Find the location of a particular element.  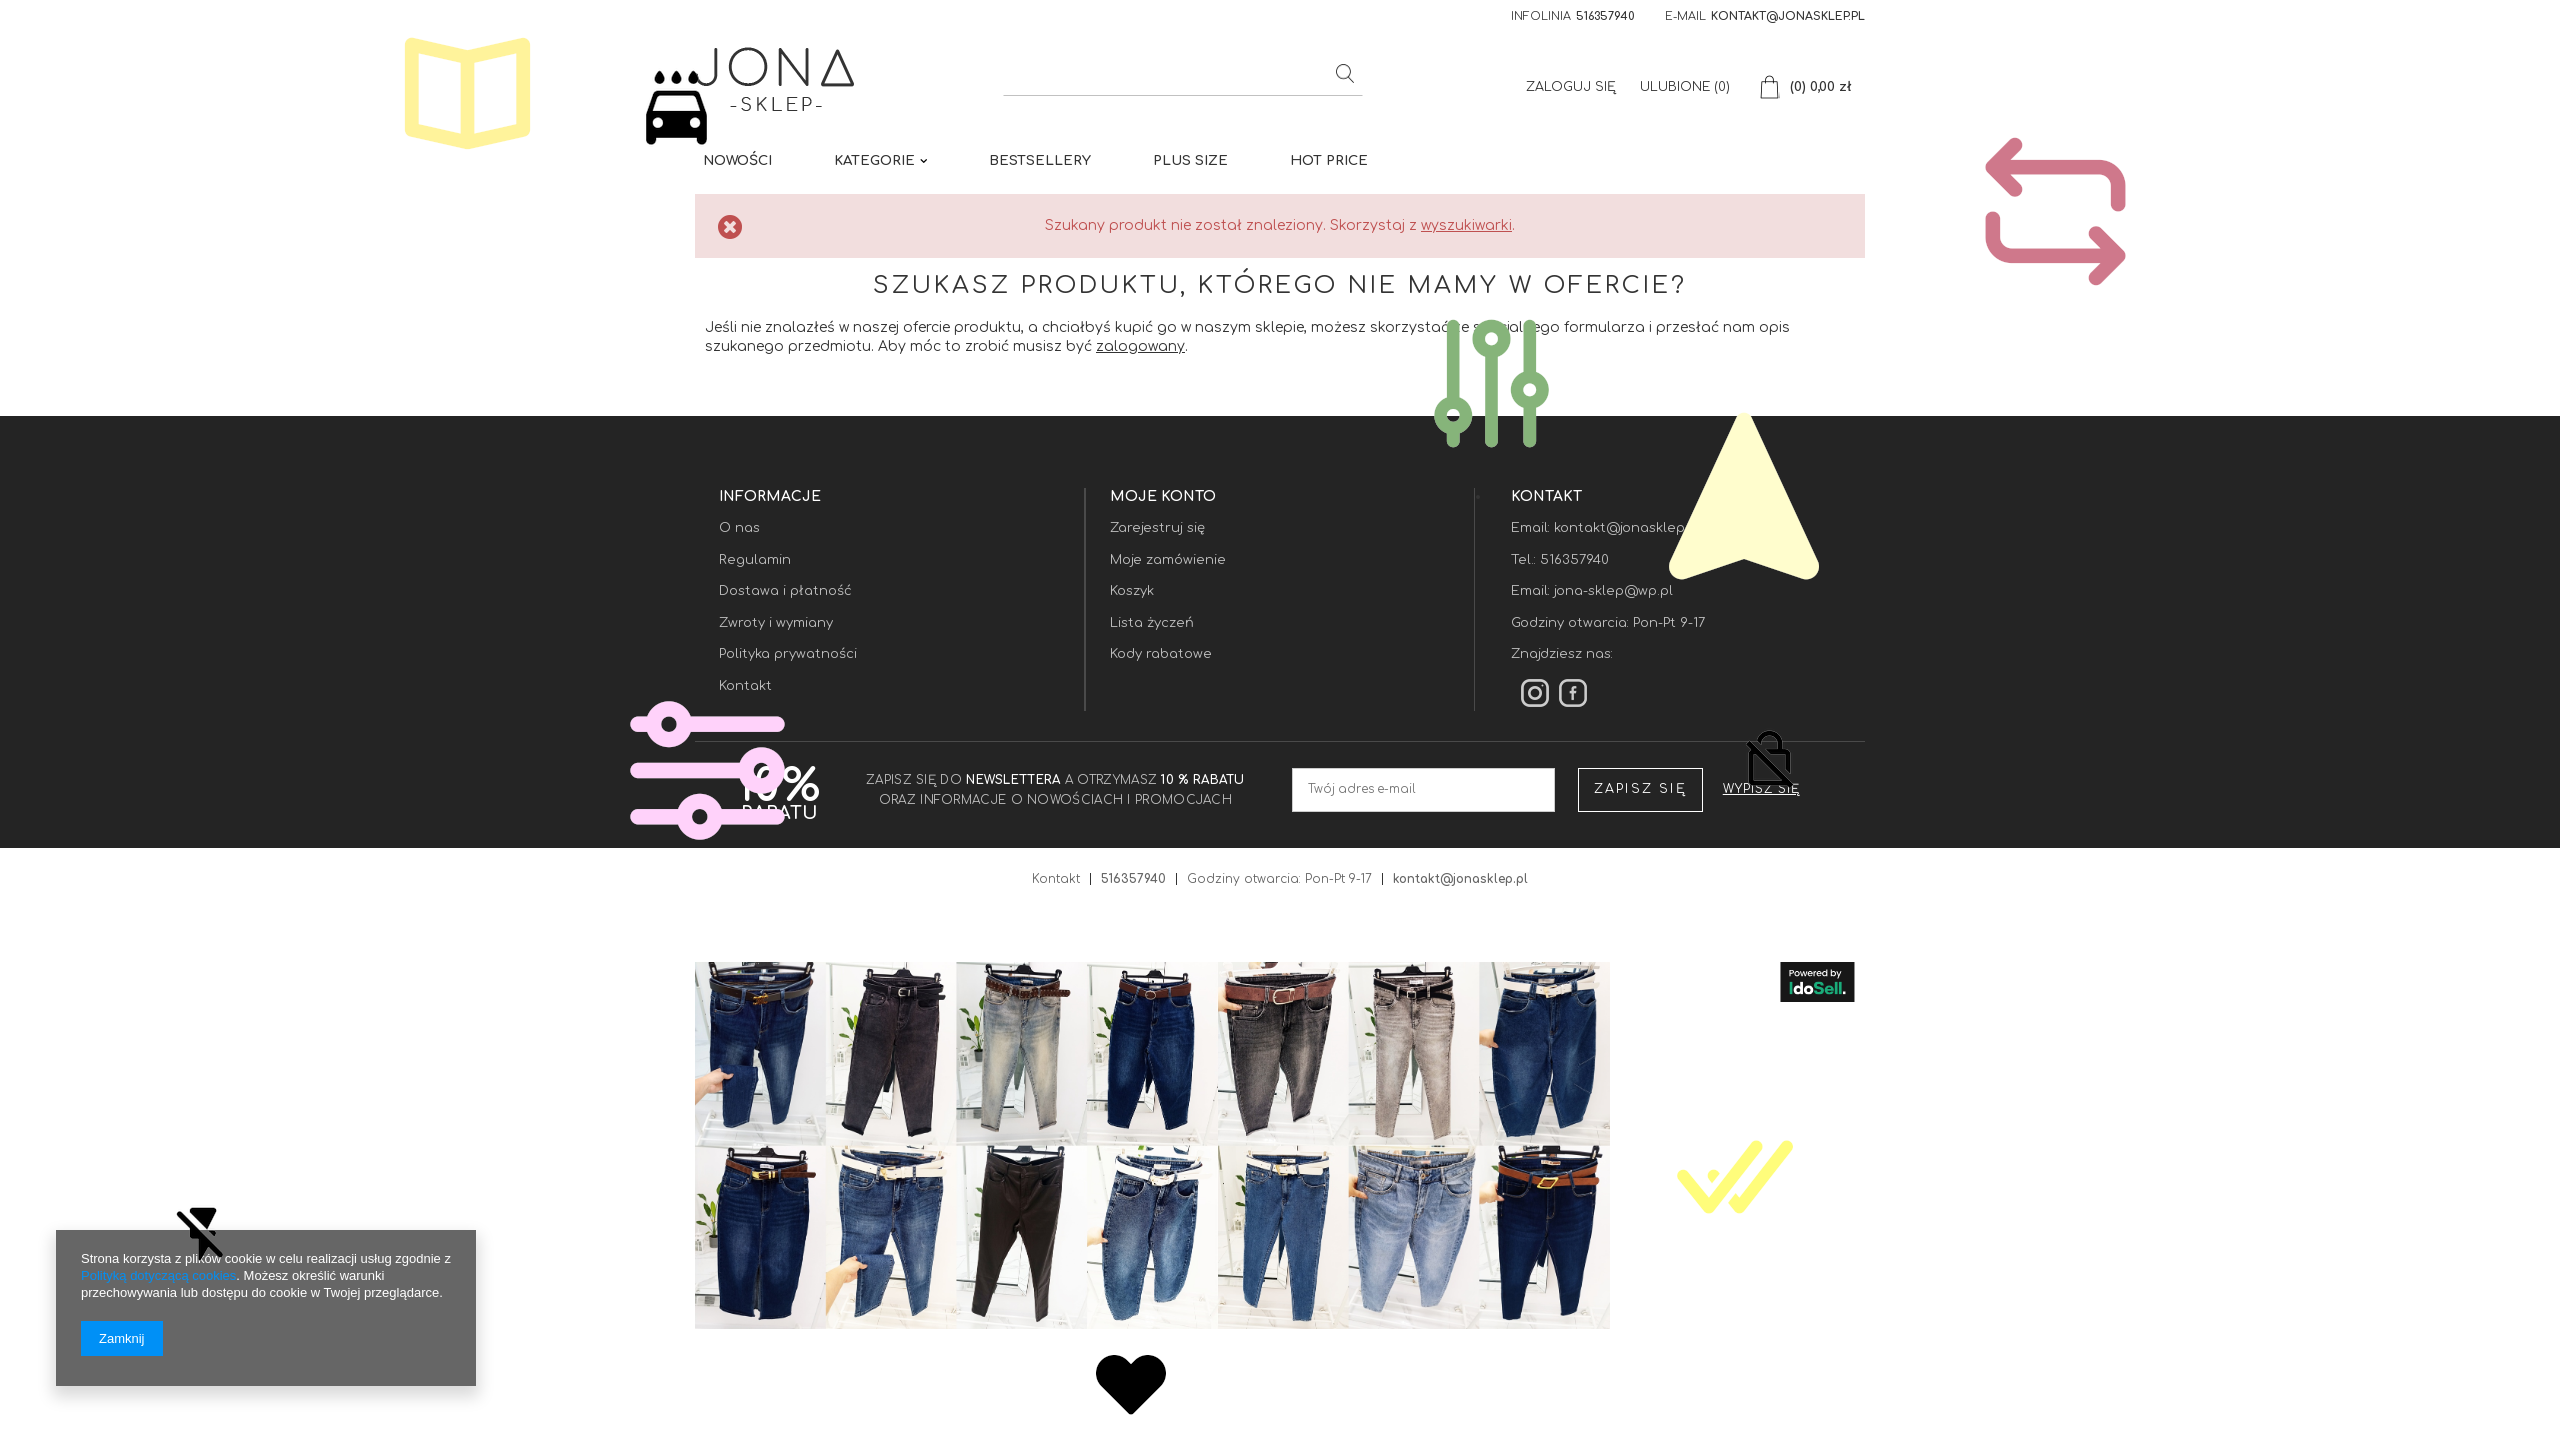

find nearby car wash locations is located at coordinates (676, 107).